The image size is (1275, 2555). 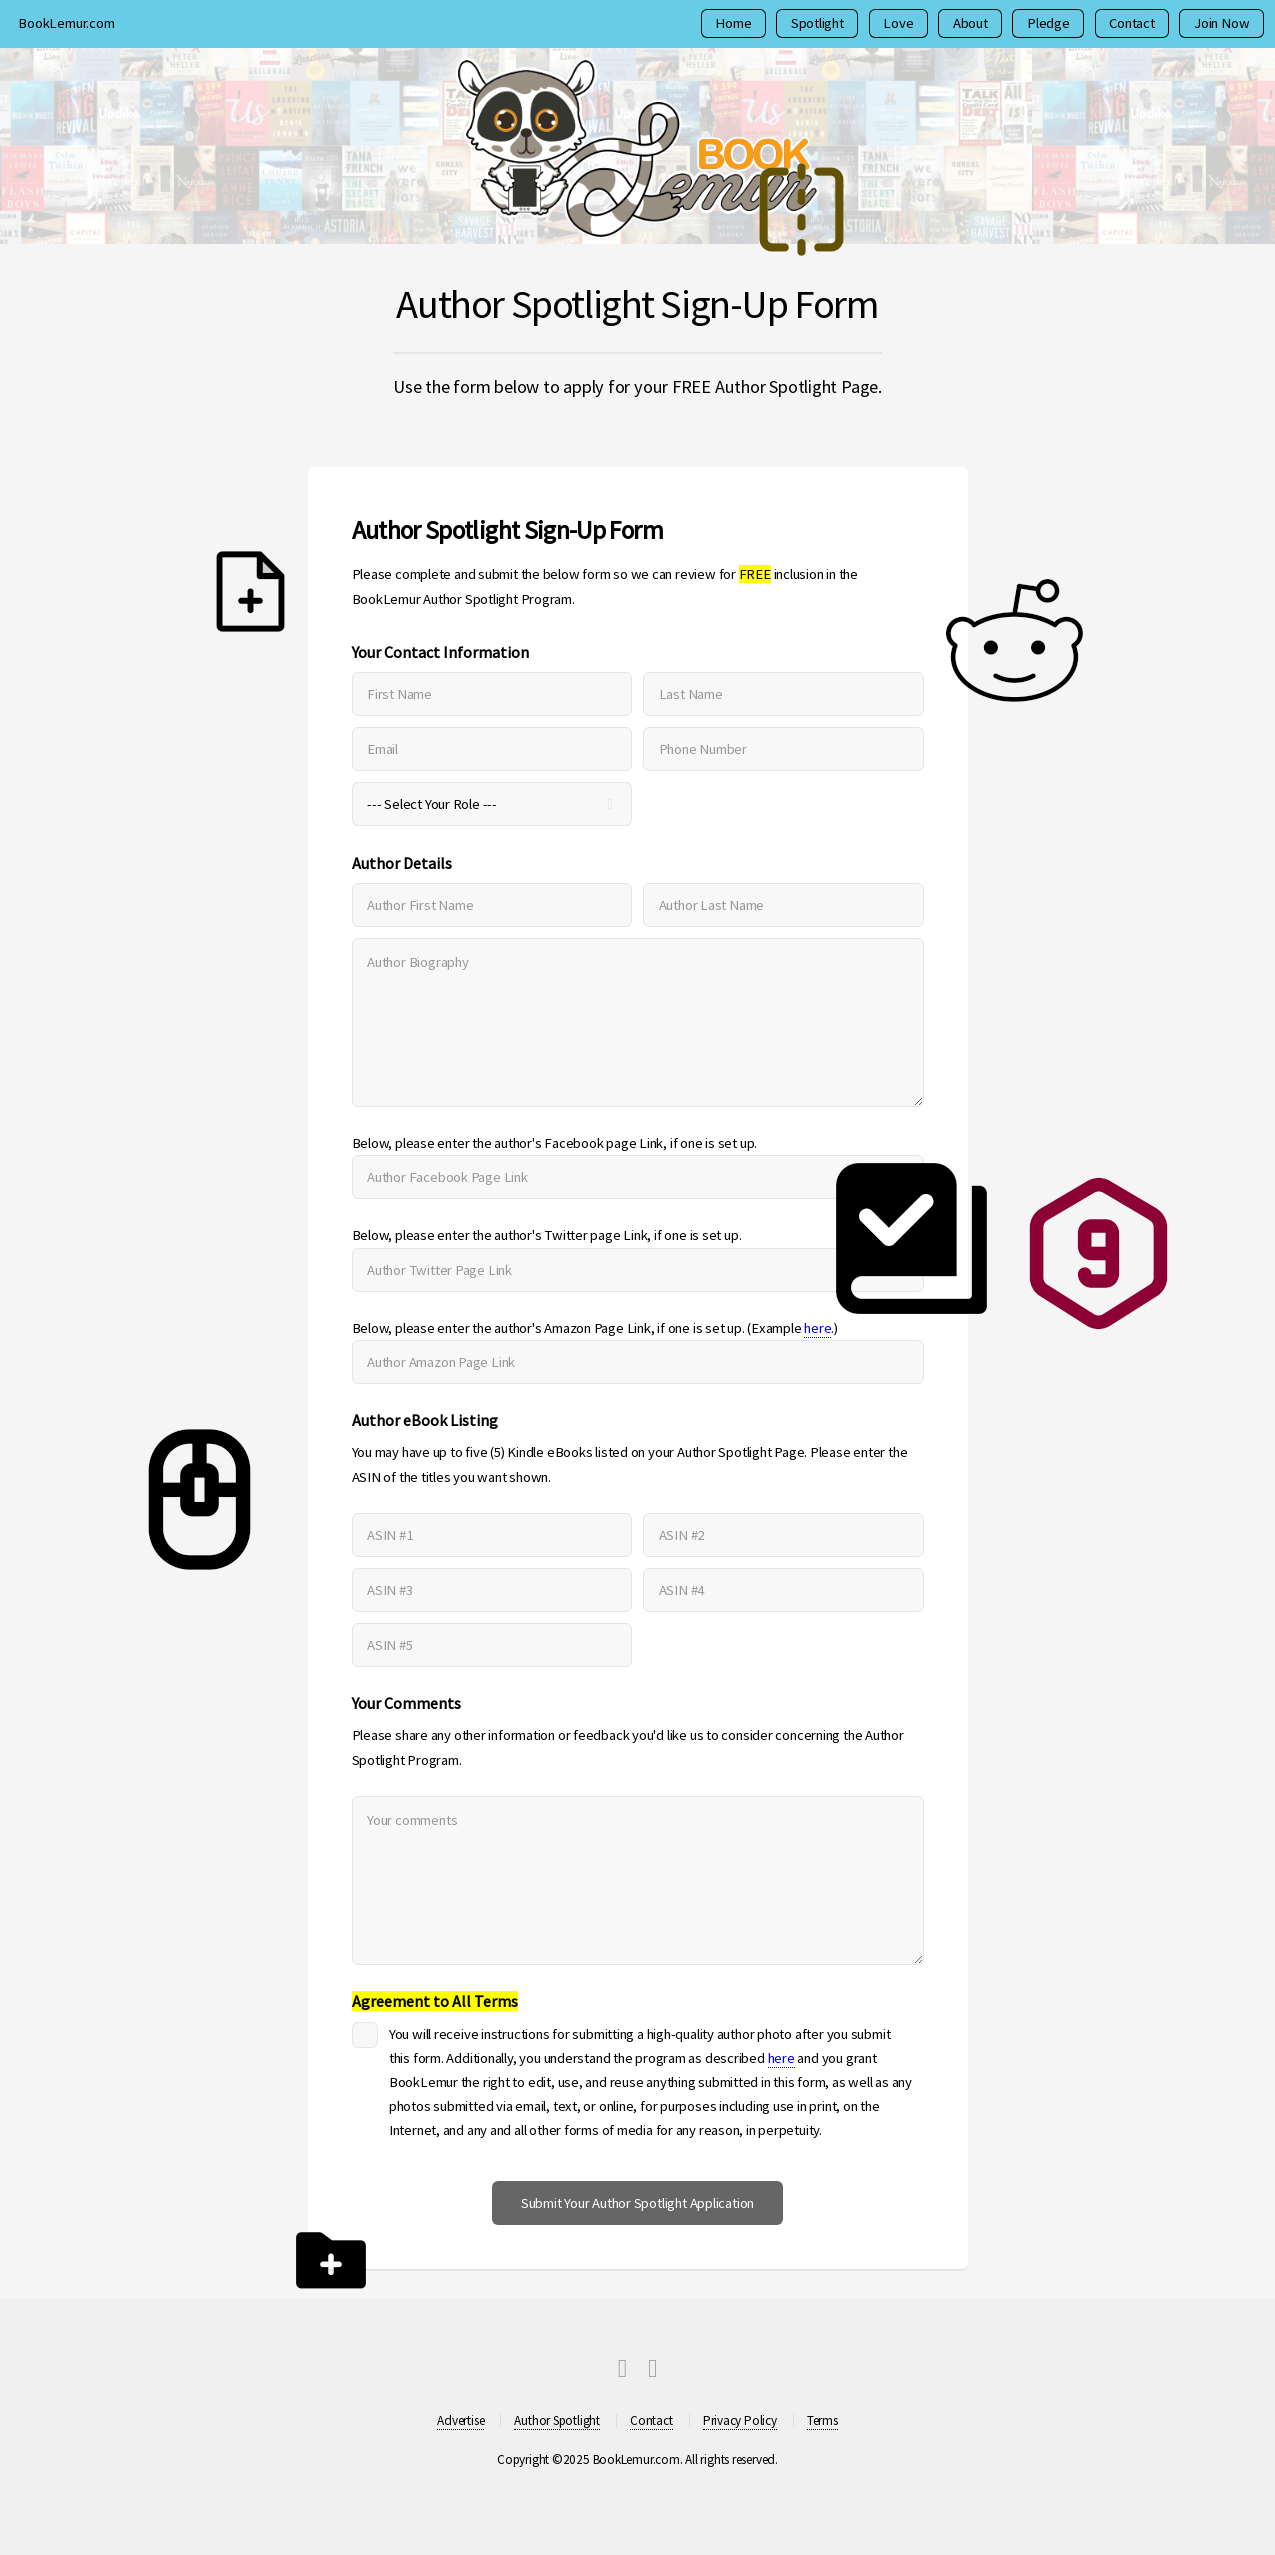 I want to click on create a new folder, so click(x=331, y=2259).